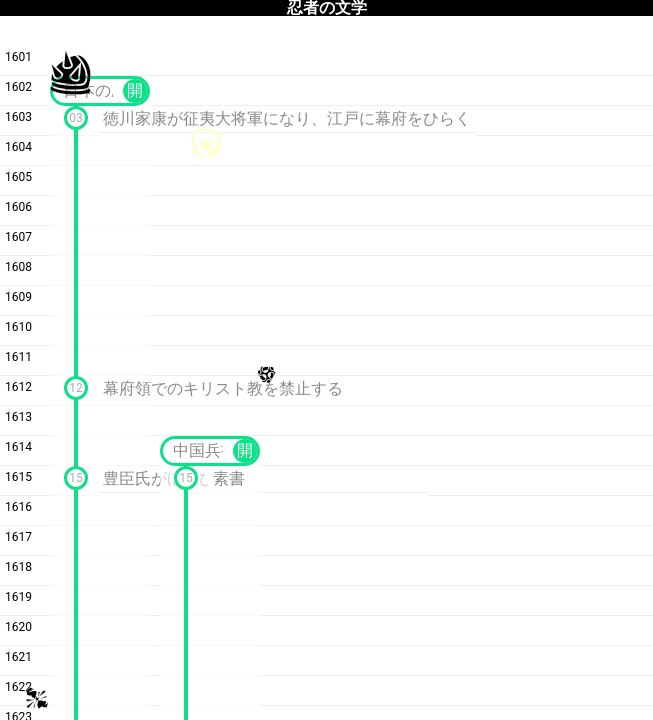 This screenshot has height=720, width=653. I want to click on equip shoulder armor to your character, so click(70, 72).